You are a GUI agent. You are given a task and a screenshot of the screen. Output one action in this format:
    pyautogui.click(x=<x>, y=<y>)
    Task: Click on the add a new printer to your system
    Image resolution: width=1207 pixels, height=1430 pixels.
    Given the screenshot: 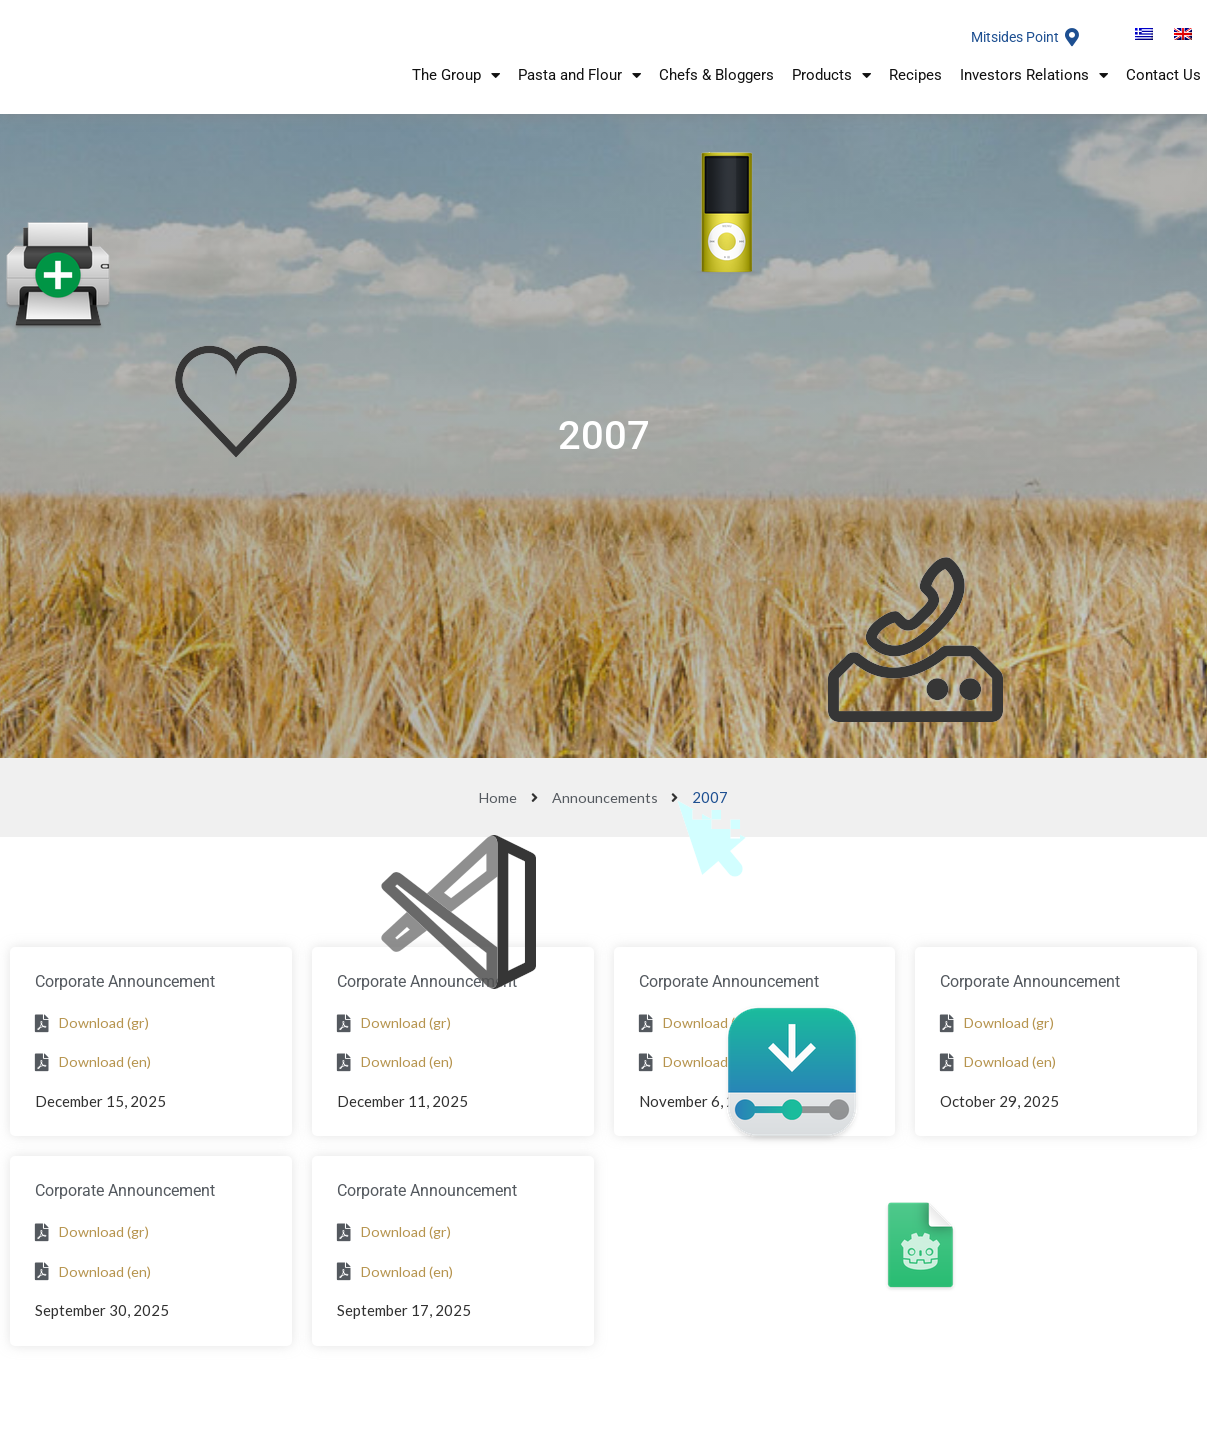 What is the action you would take?
    pyautogui.click(x=58, y=275)
    